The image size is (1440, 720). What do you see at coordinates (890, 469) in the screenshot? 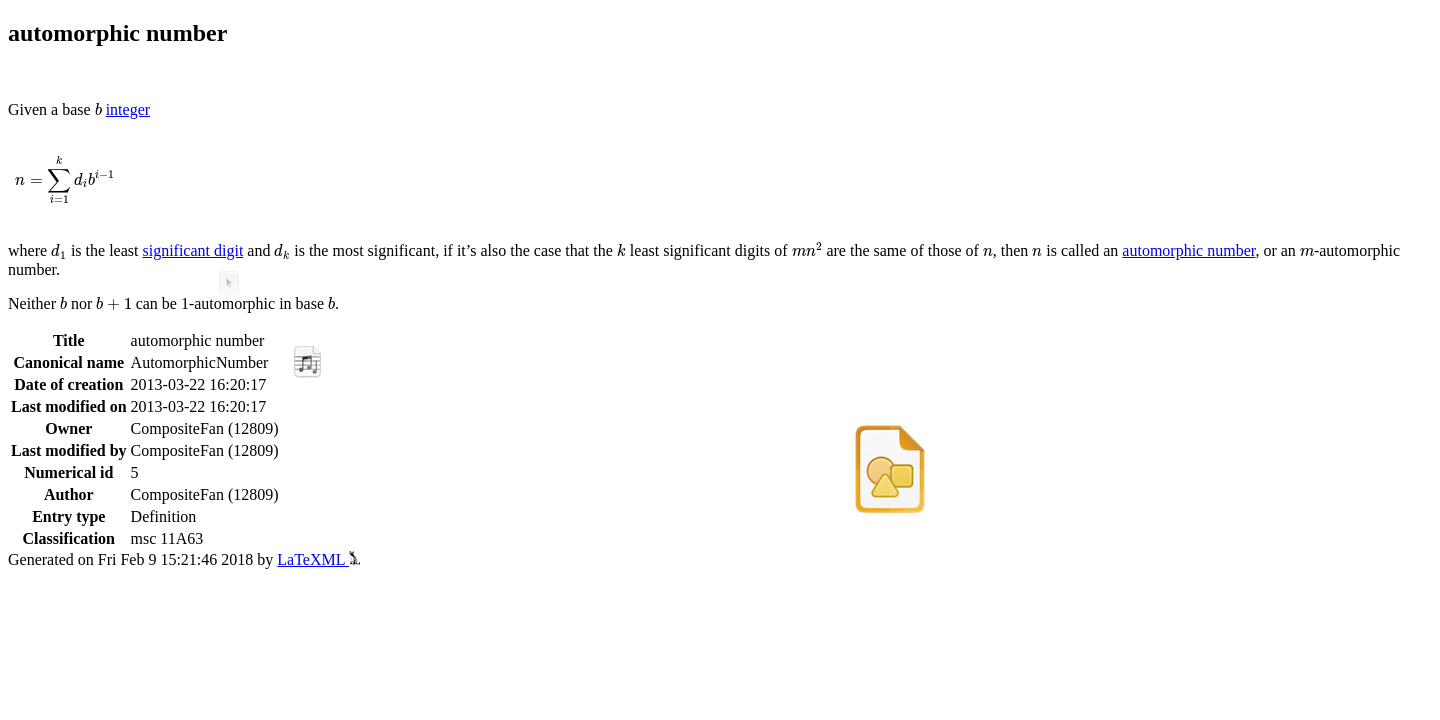
I see `libreoffice draw document file` at bounding box center [890, 469].